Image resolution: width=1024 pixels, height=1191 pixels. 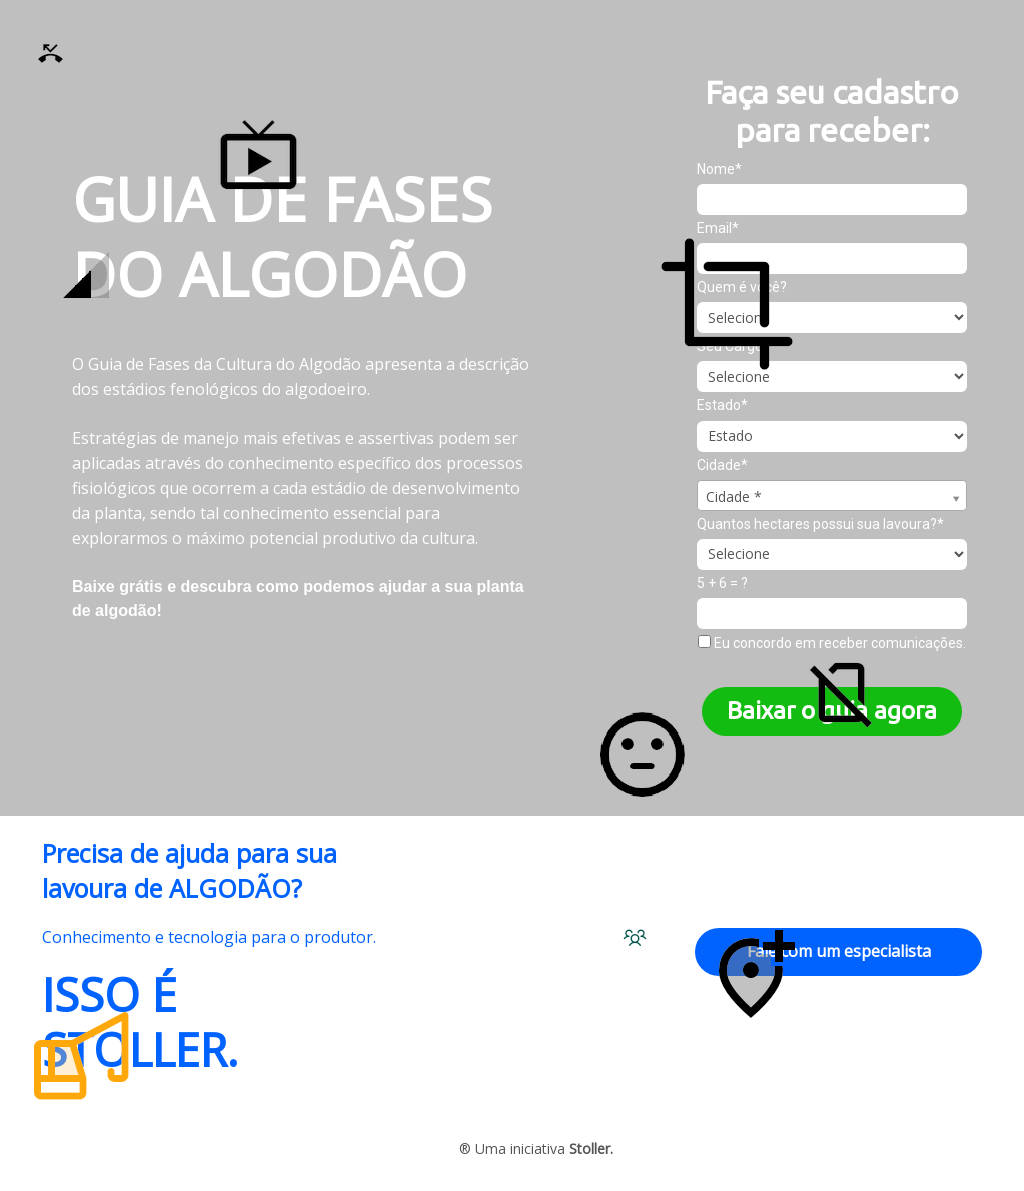 I want to click on construction or building in progress, so click(x=83, y=1061).